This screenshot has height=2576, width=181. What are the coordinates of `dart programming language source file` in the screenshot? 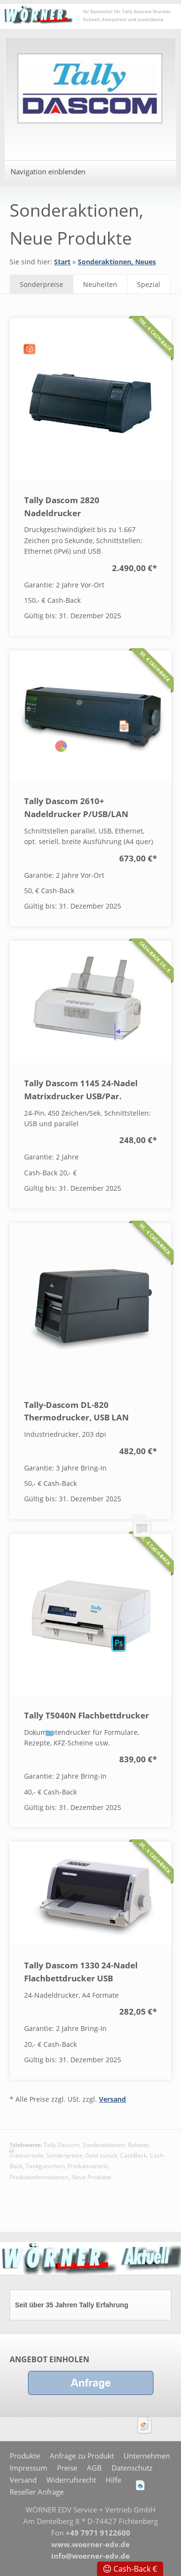 It's located at (140, 2485).